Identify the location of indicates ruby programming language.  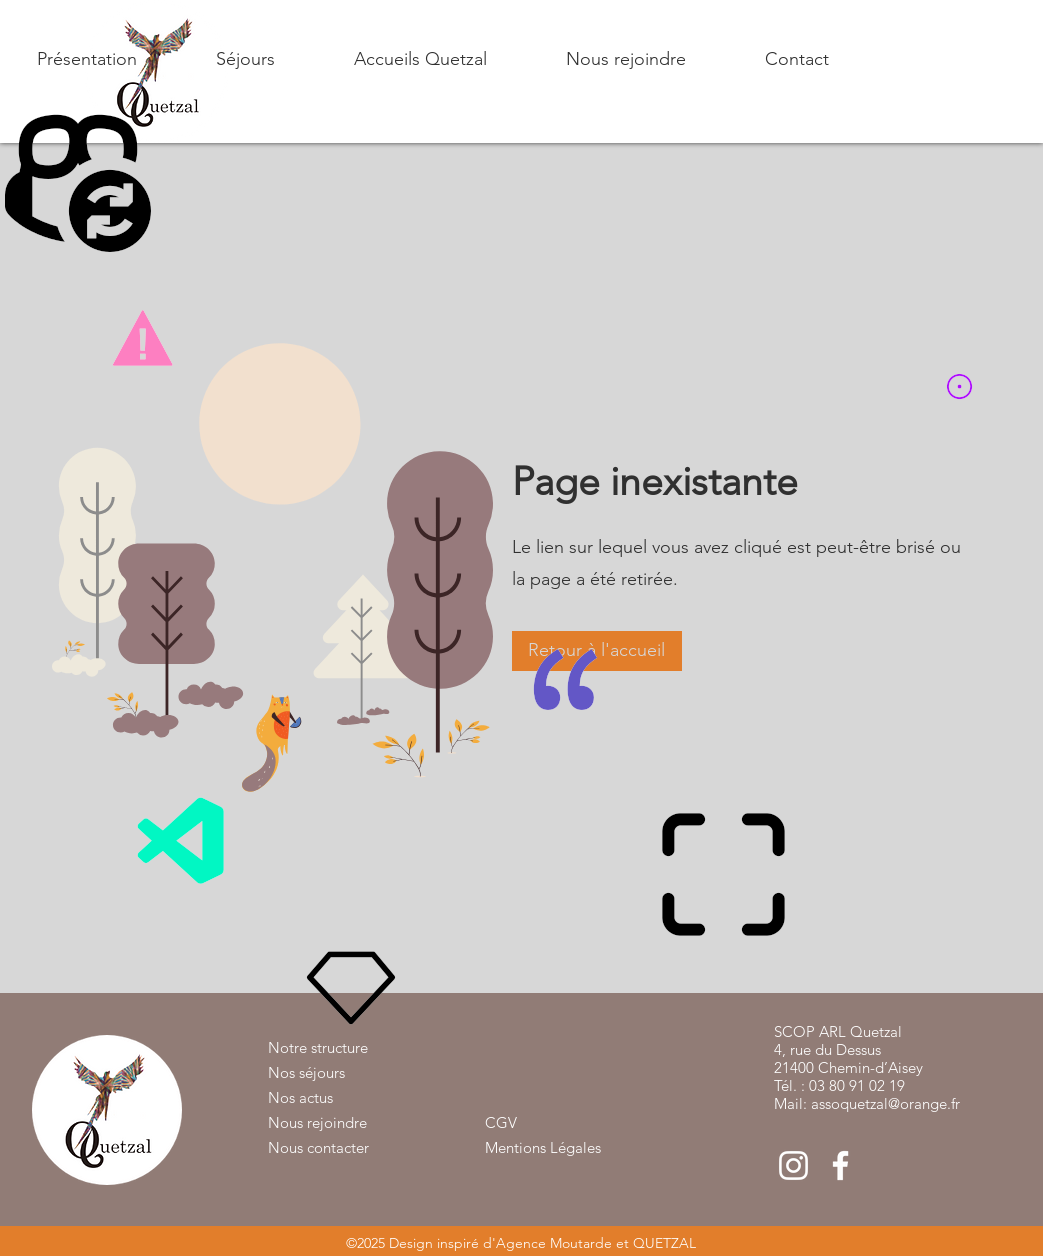
(351, 986).